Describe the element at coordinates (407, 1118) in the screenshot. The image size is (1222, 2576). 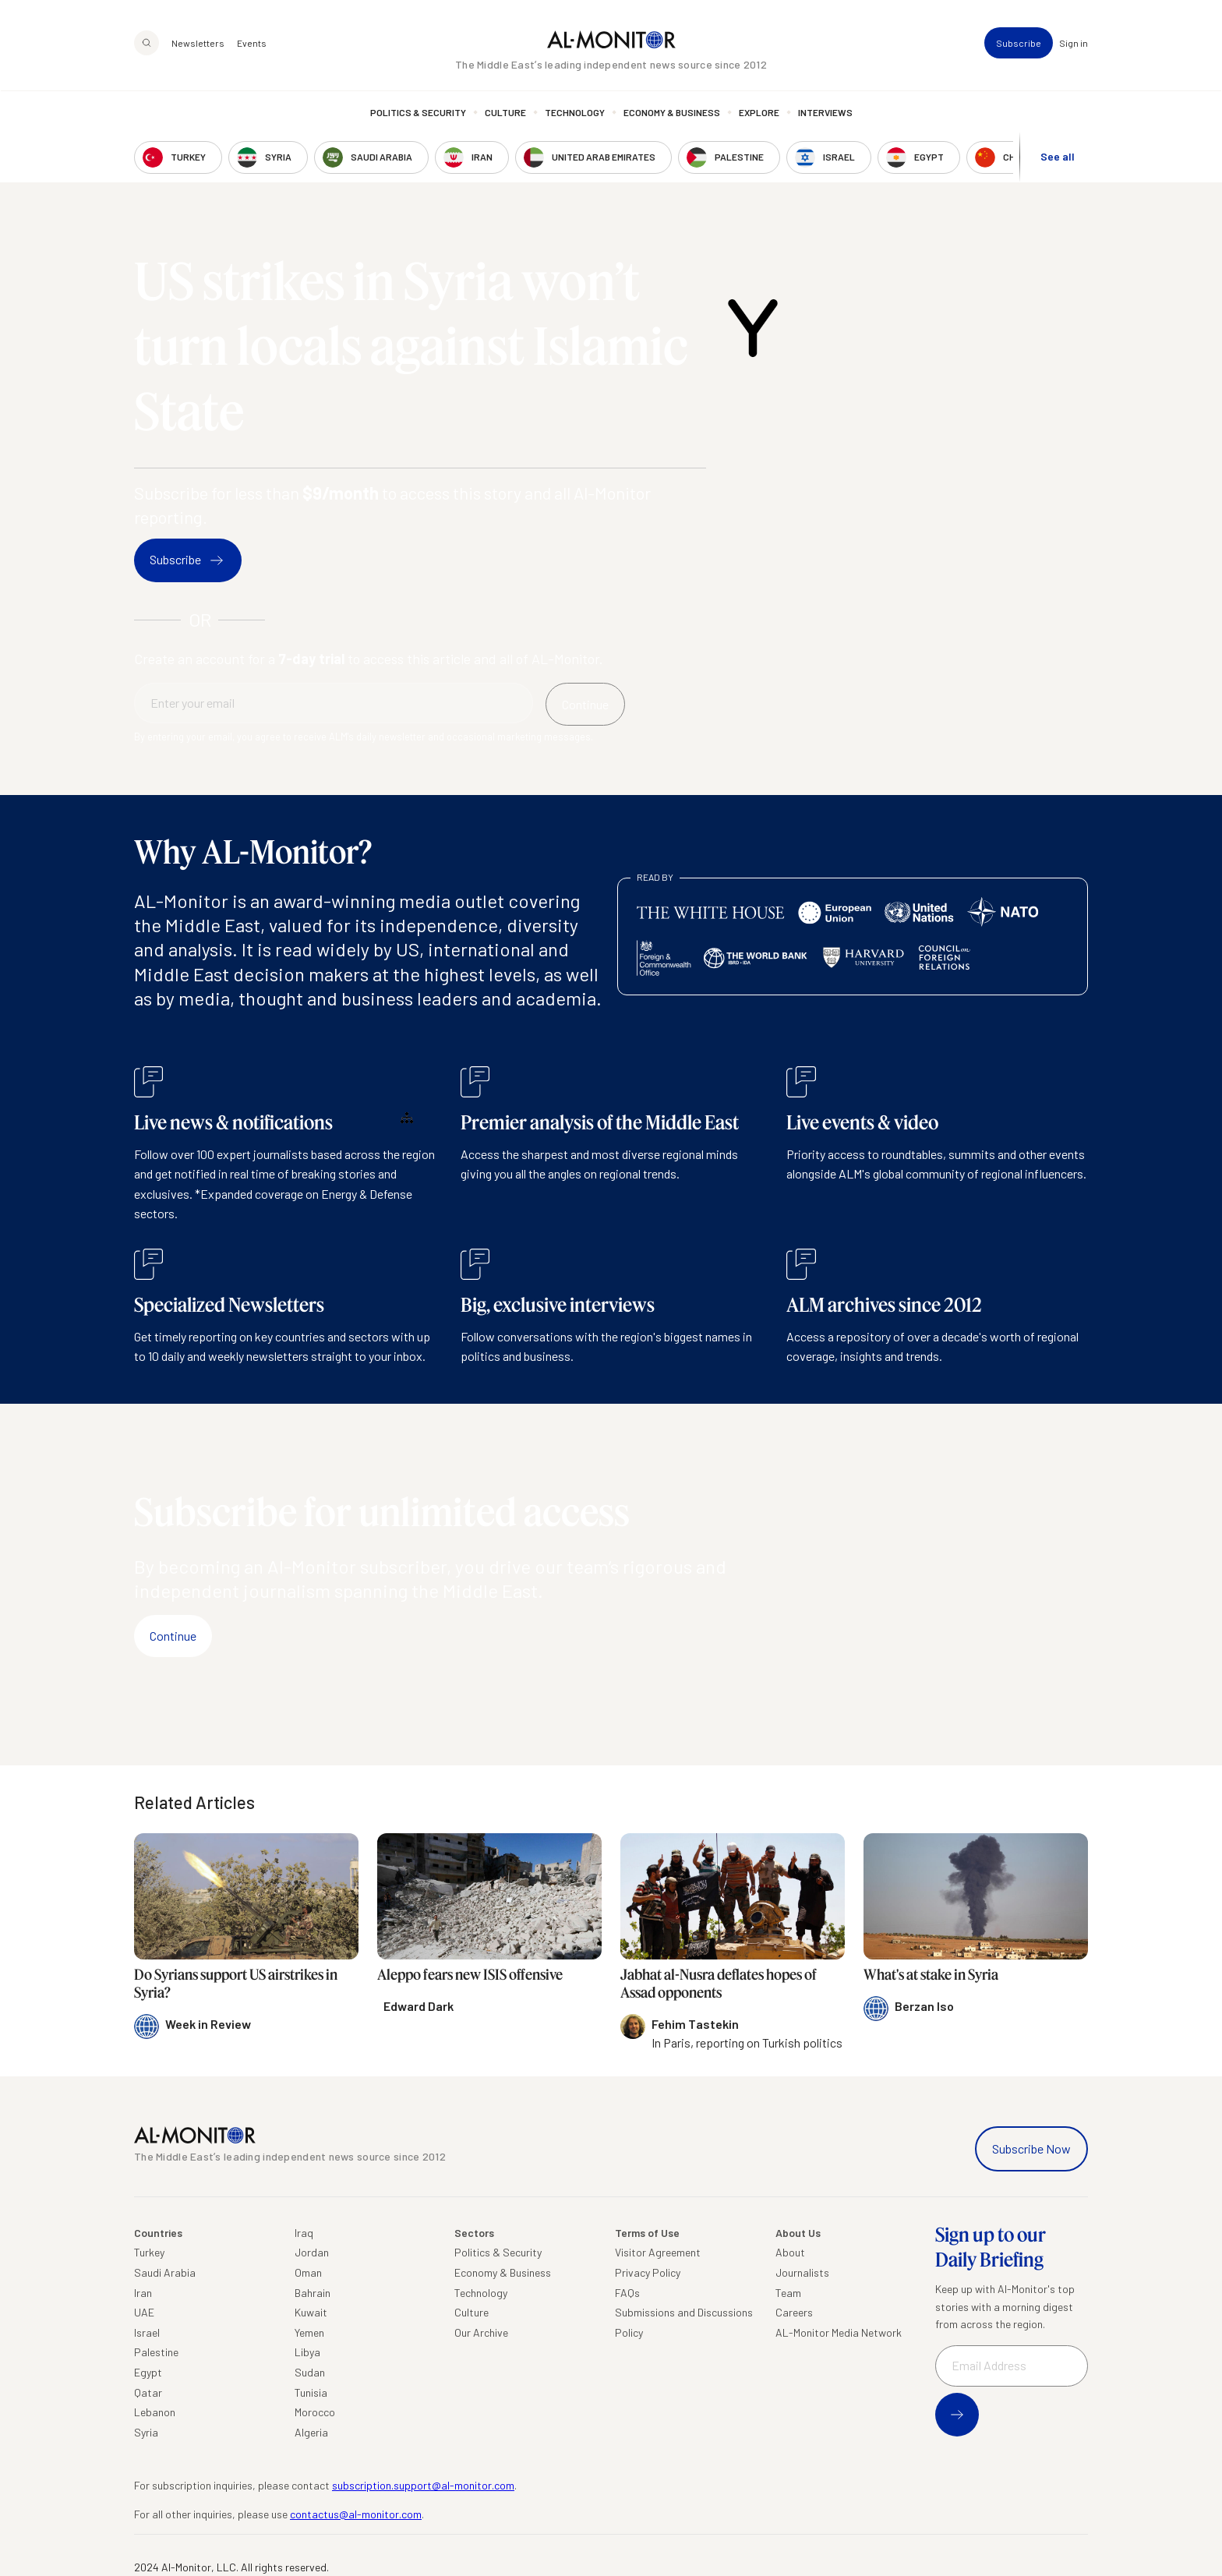
I see `view site structure or hierarchy` at that location.